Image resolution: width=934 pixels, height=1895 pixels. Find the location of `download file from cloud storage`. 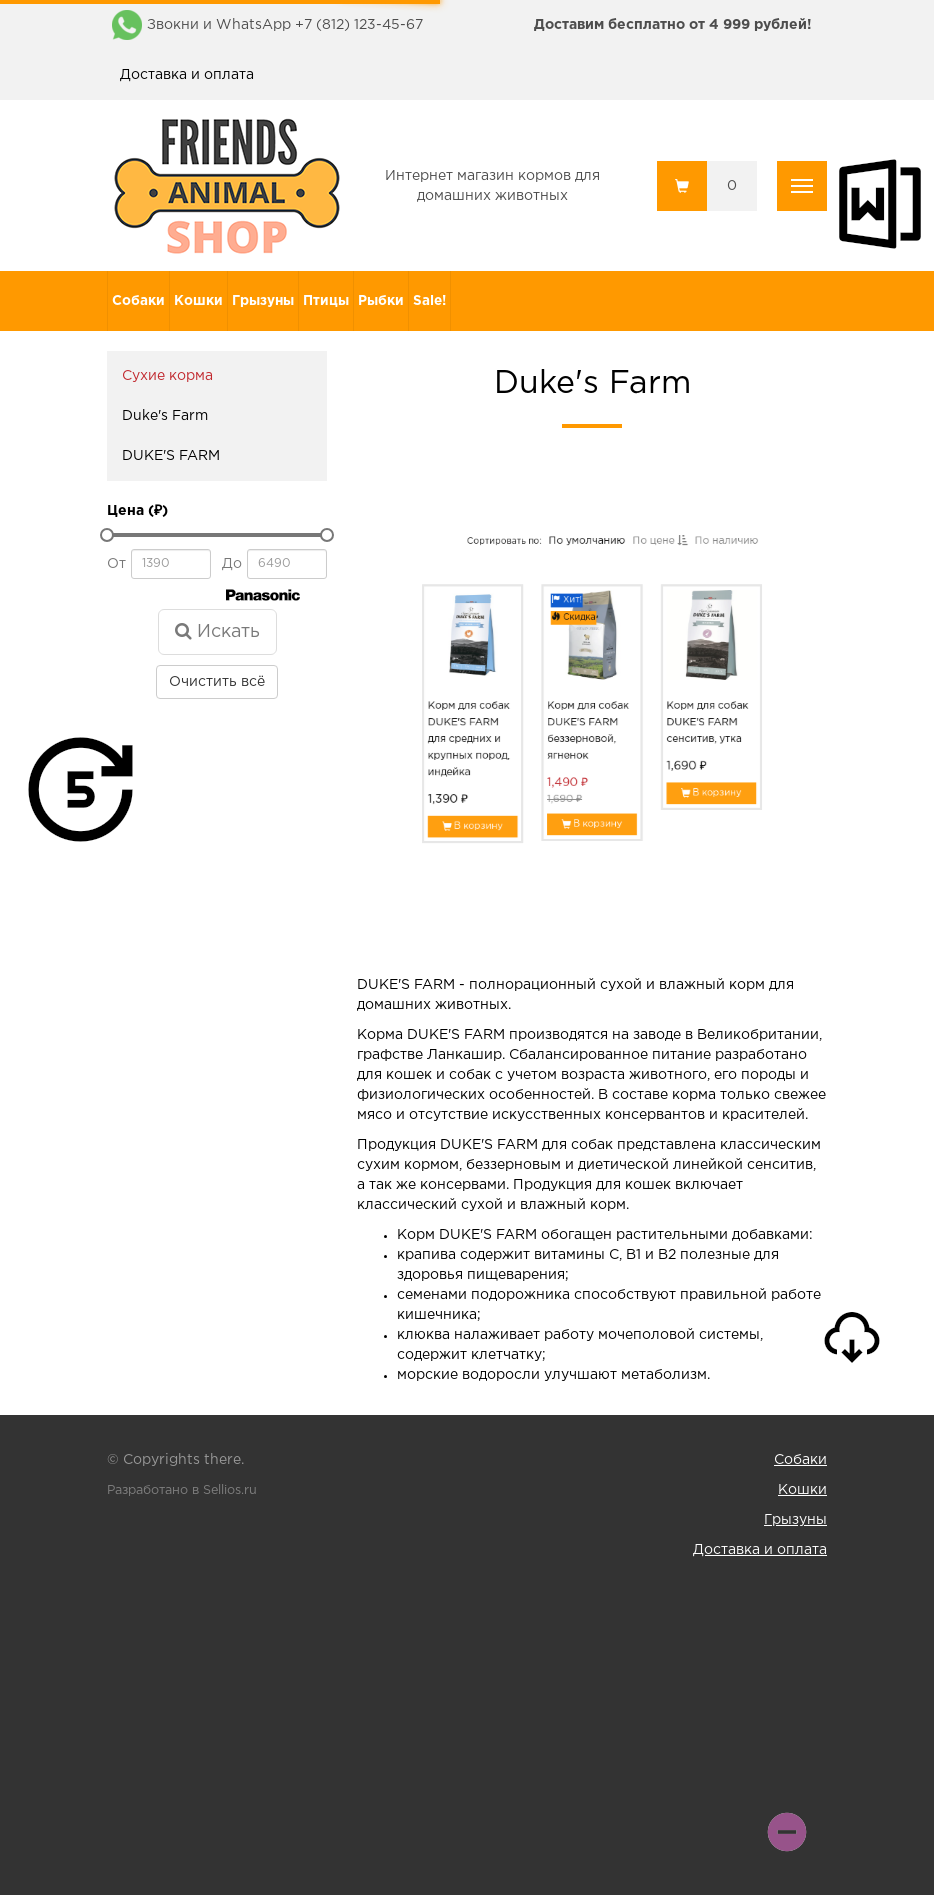

download file from cloud storage is located at coordinates (852, 1337).